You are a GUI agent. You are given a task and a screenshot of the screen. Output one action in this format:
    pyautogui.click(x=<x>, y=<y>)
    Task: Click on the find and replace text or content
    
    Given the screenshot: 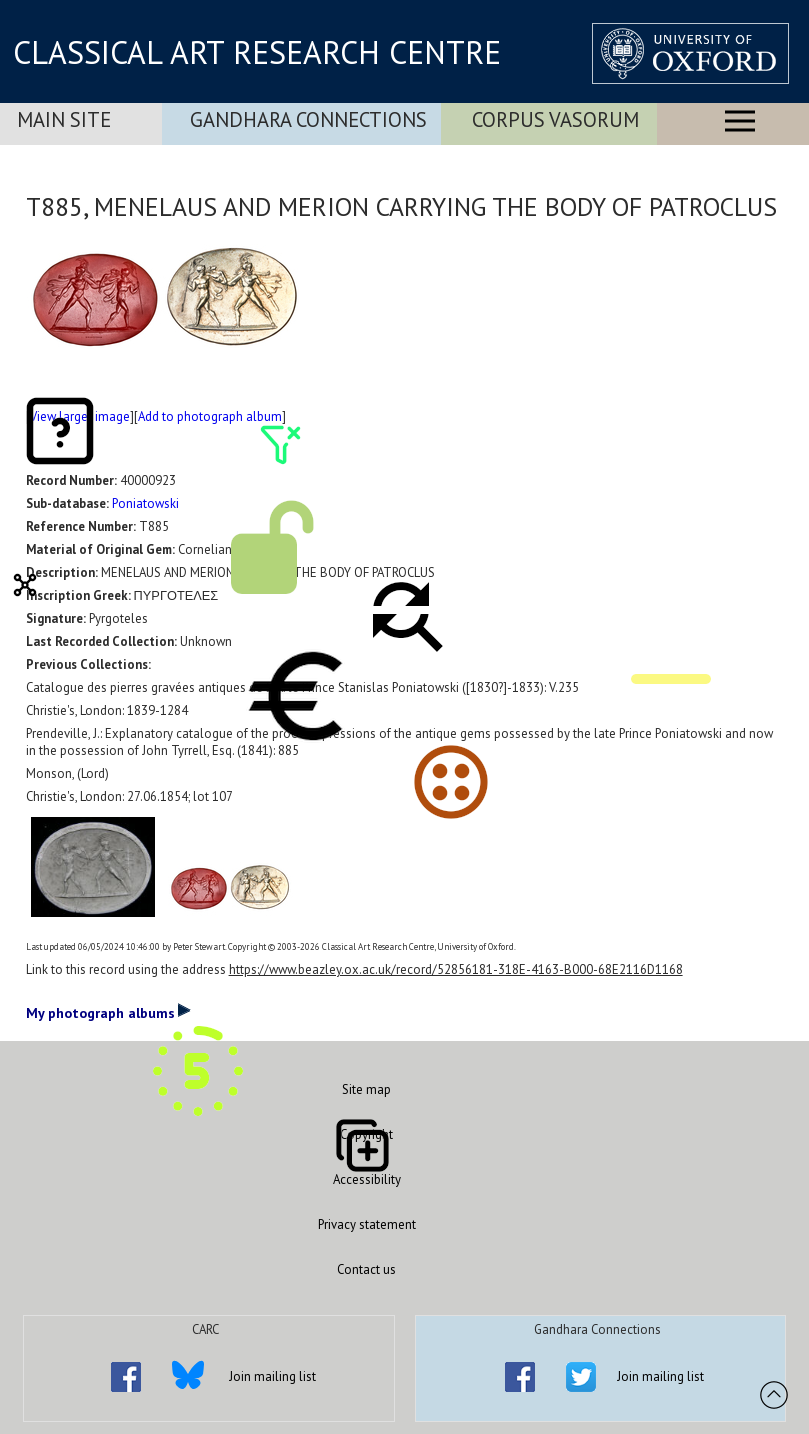 What is the action you would take?
    pyautogui.click(x=405, y=614)
    